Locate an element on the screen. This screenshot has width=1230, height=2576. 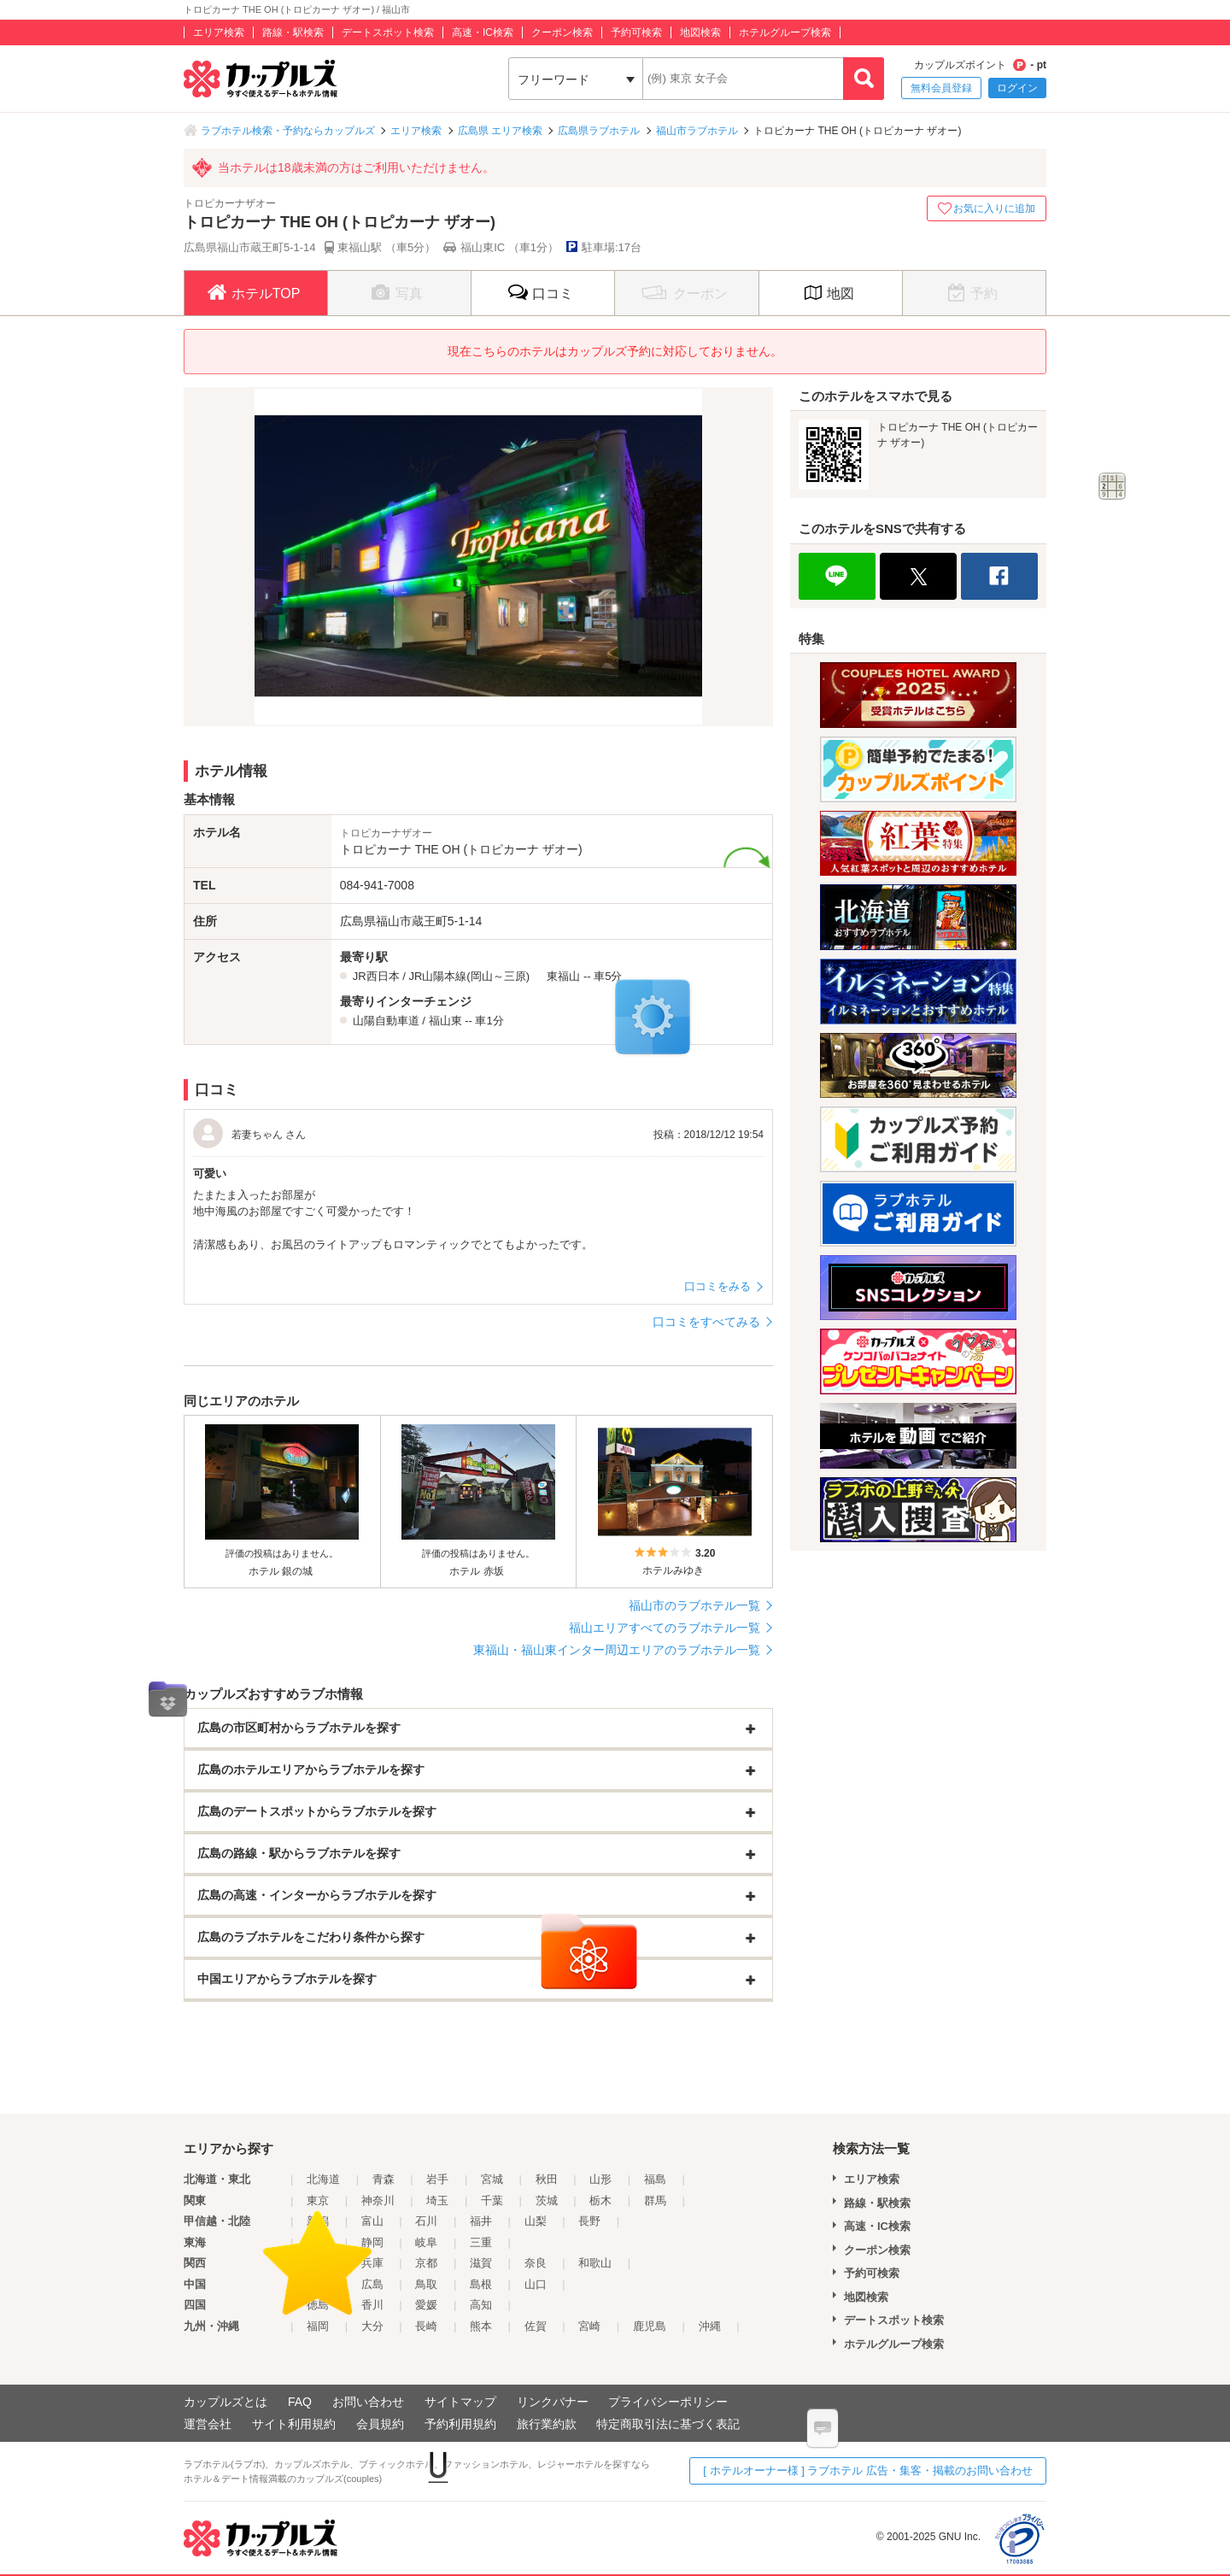
open sudoku puzzle game is located at coordinates (1112, 486).